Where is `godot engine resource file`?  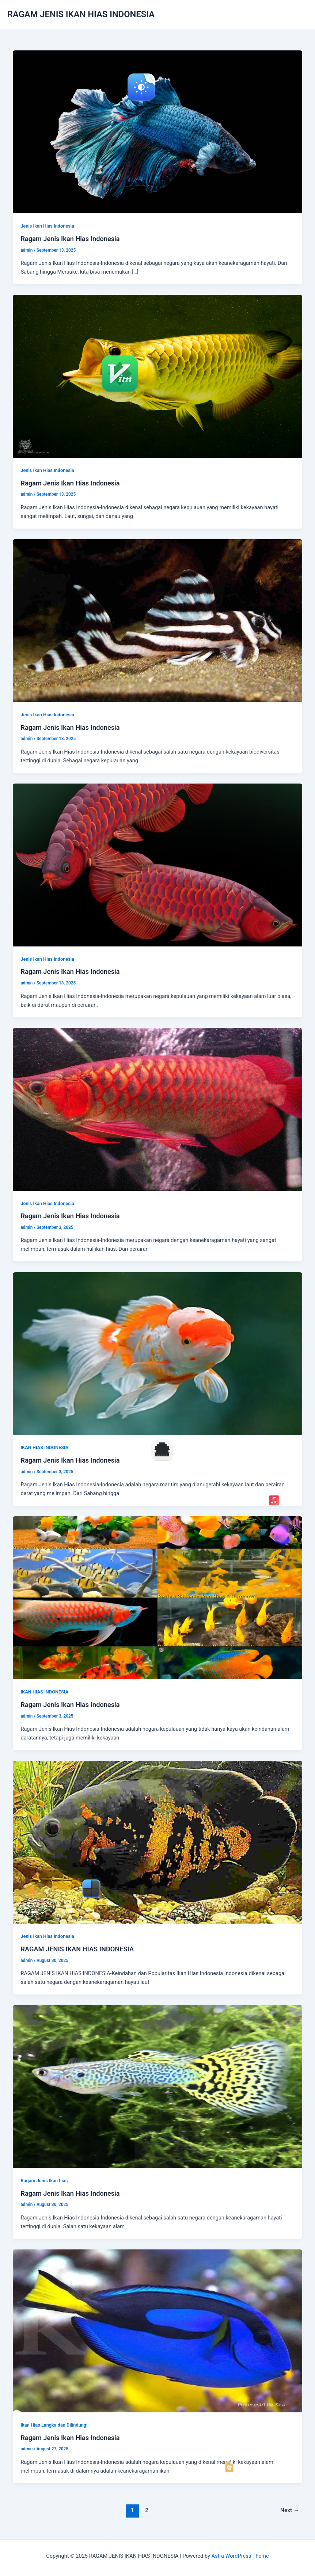
godot engine resource file is located at coordinates (229, 2467).